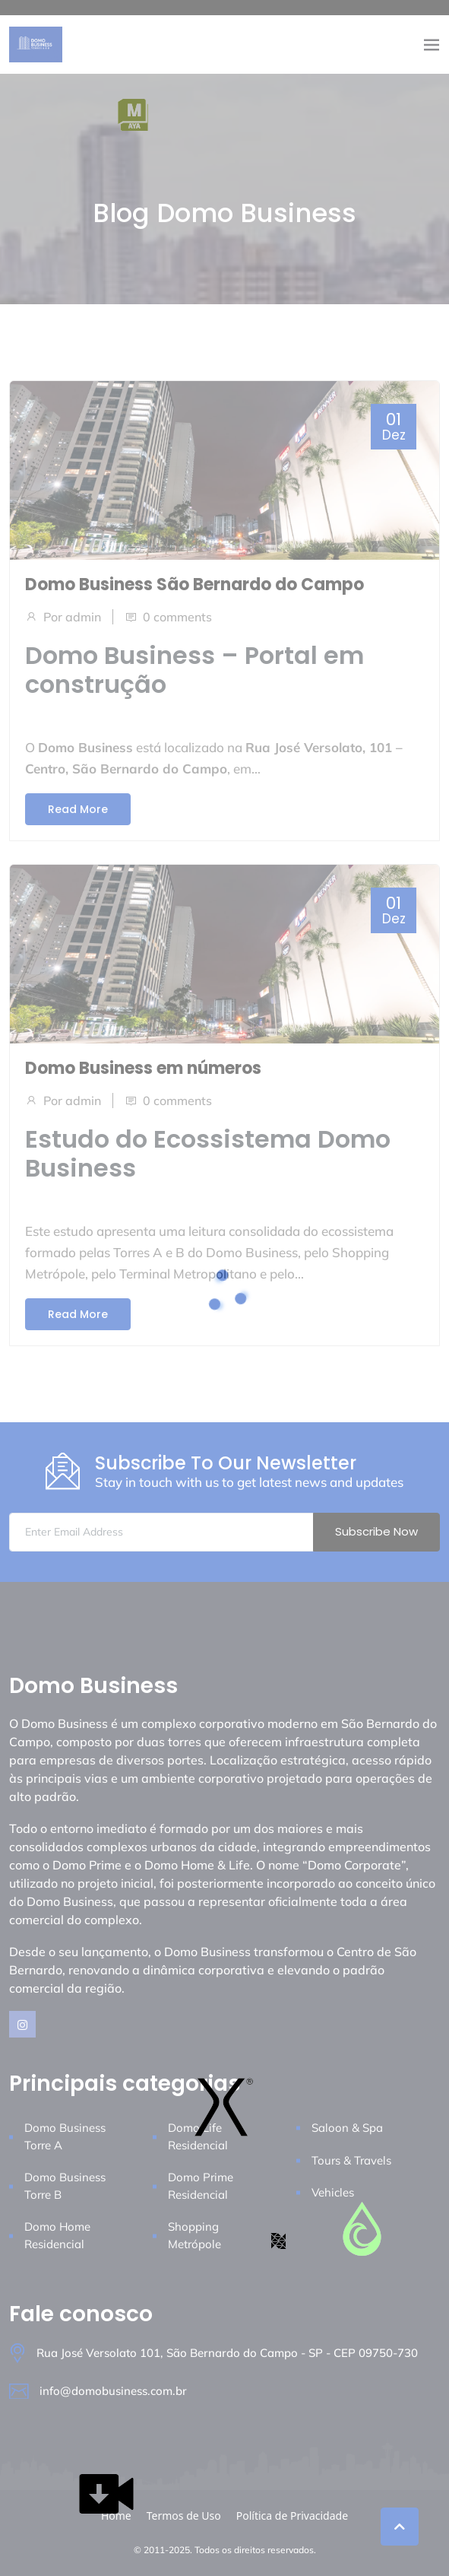 The image size is (449, 2576). I want to click on chemex brand logo, so click(223, 2107).